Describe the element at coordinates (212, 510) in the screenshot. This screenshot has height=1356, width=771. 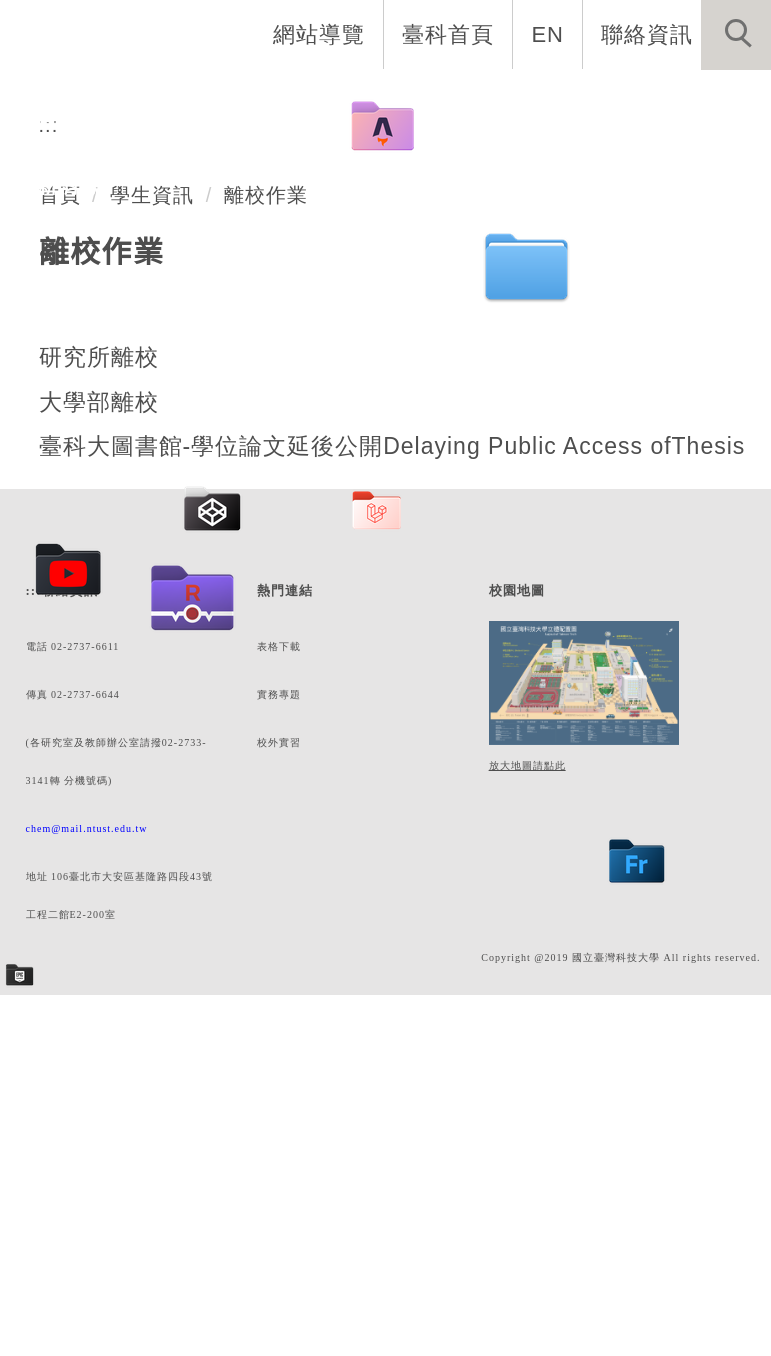
I see `open CodePen projects folder` at that location.